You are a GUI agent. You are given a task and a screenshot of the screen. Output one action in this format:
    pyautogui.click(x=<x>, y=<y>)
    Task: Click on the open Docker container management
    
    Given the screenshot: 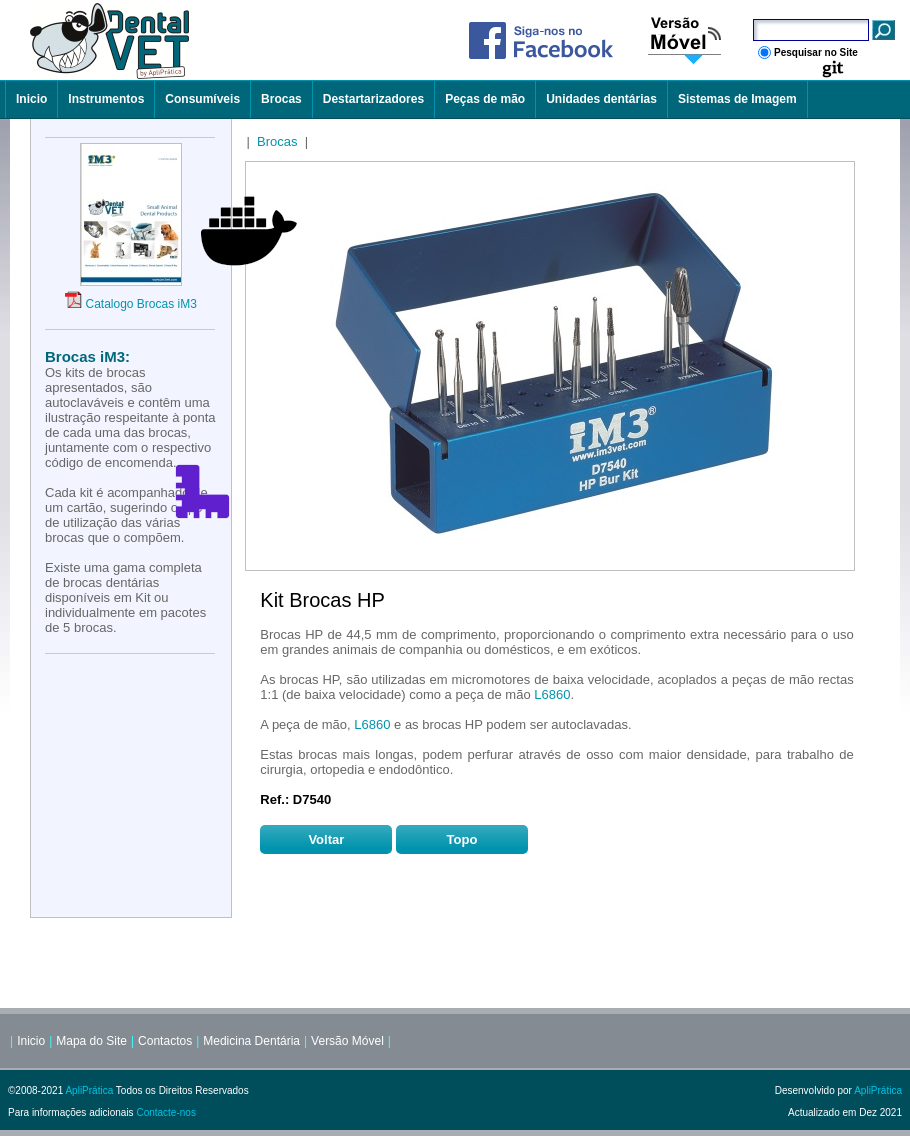 What is the action you would take?
    pyautogui.click(x=249, y=231)
    